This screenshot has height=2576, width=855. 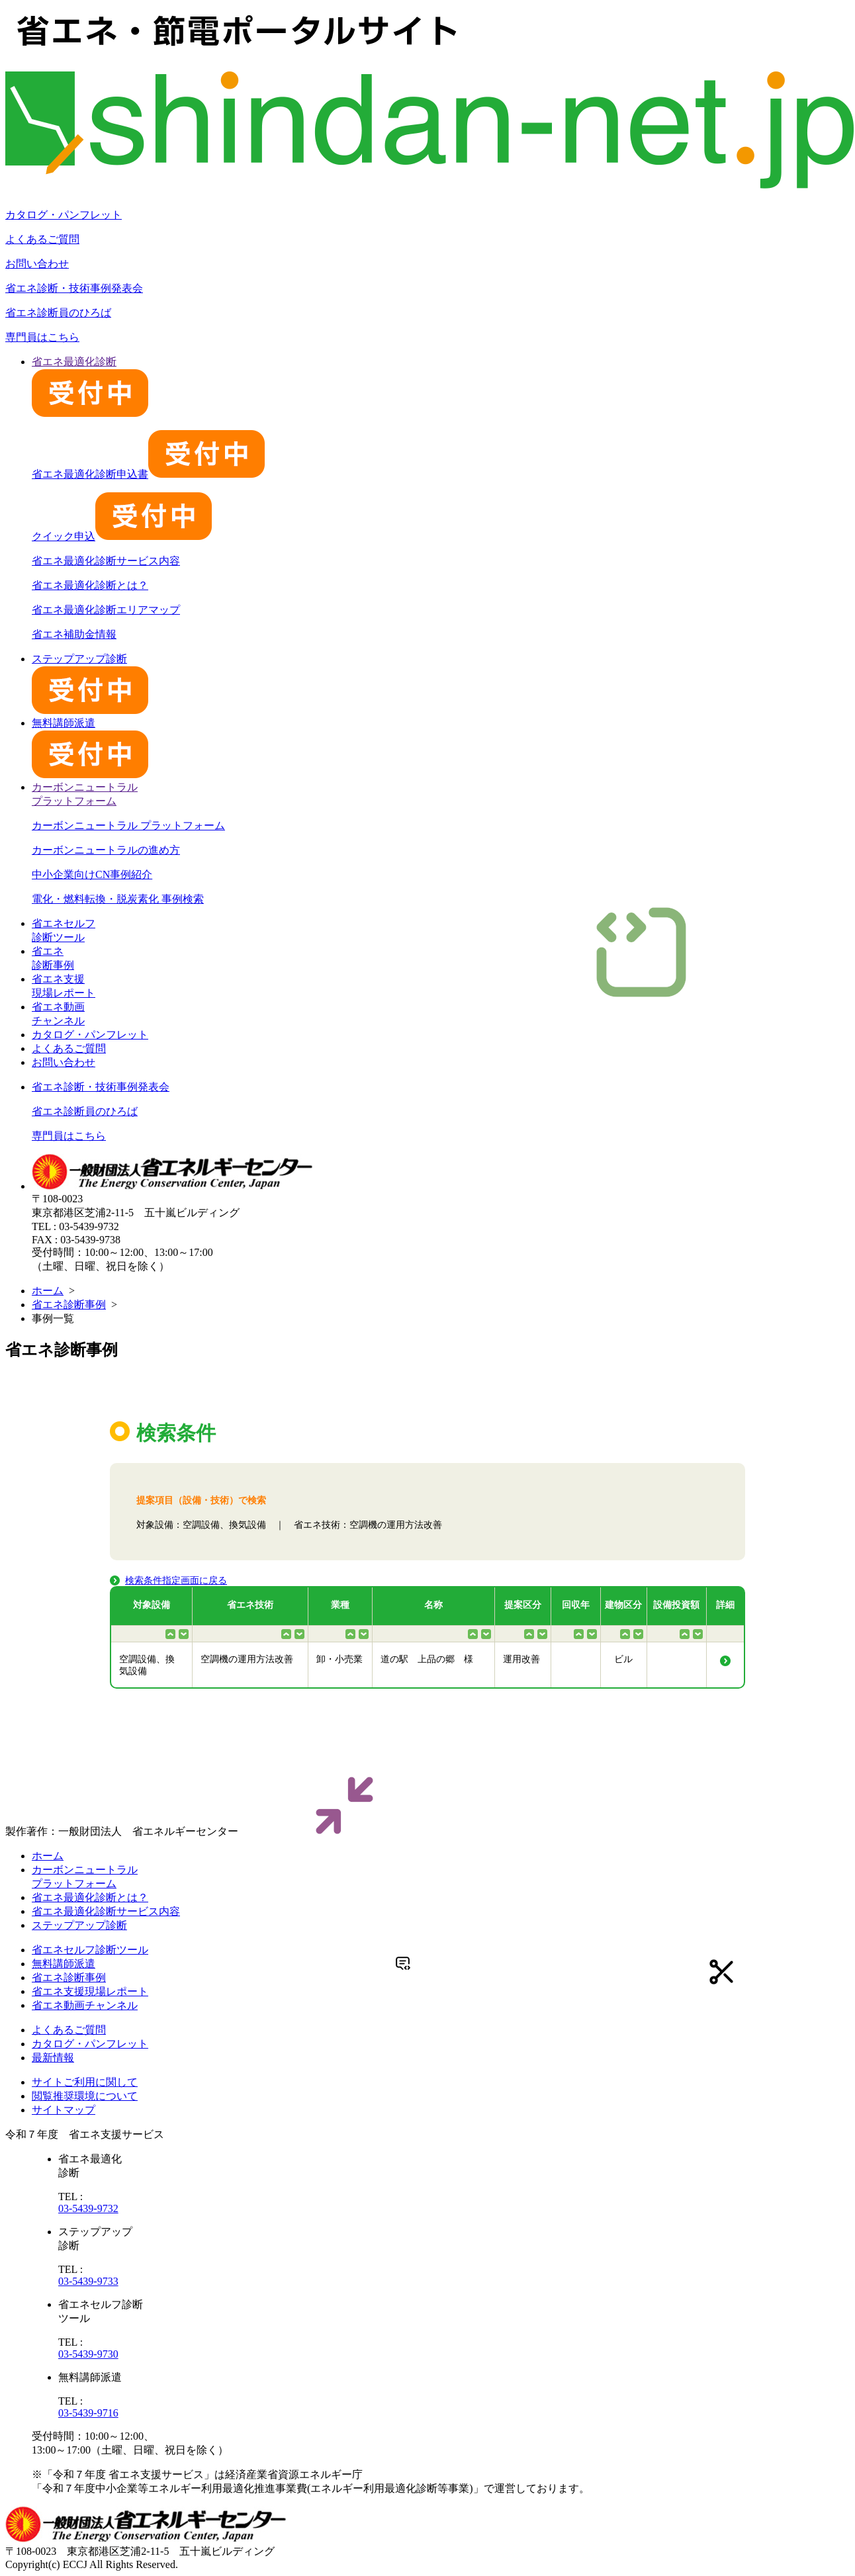 I want to click on cut selected content, so click(x=721, y=1972).